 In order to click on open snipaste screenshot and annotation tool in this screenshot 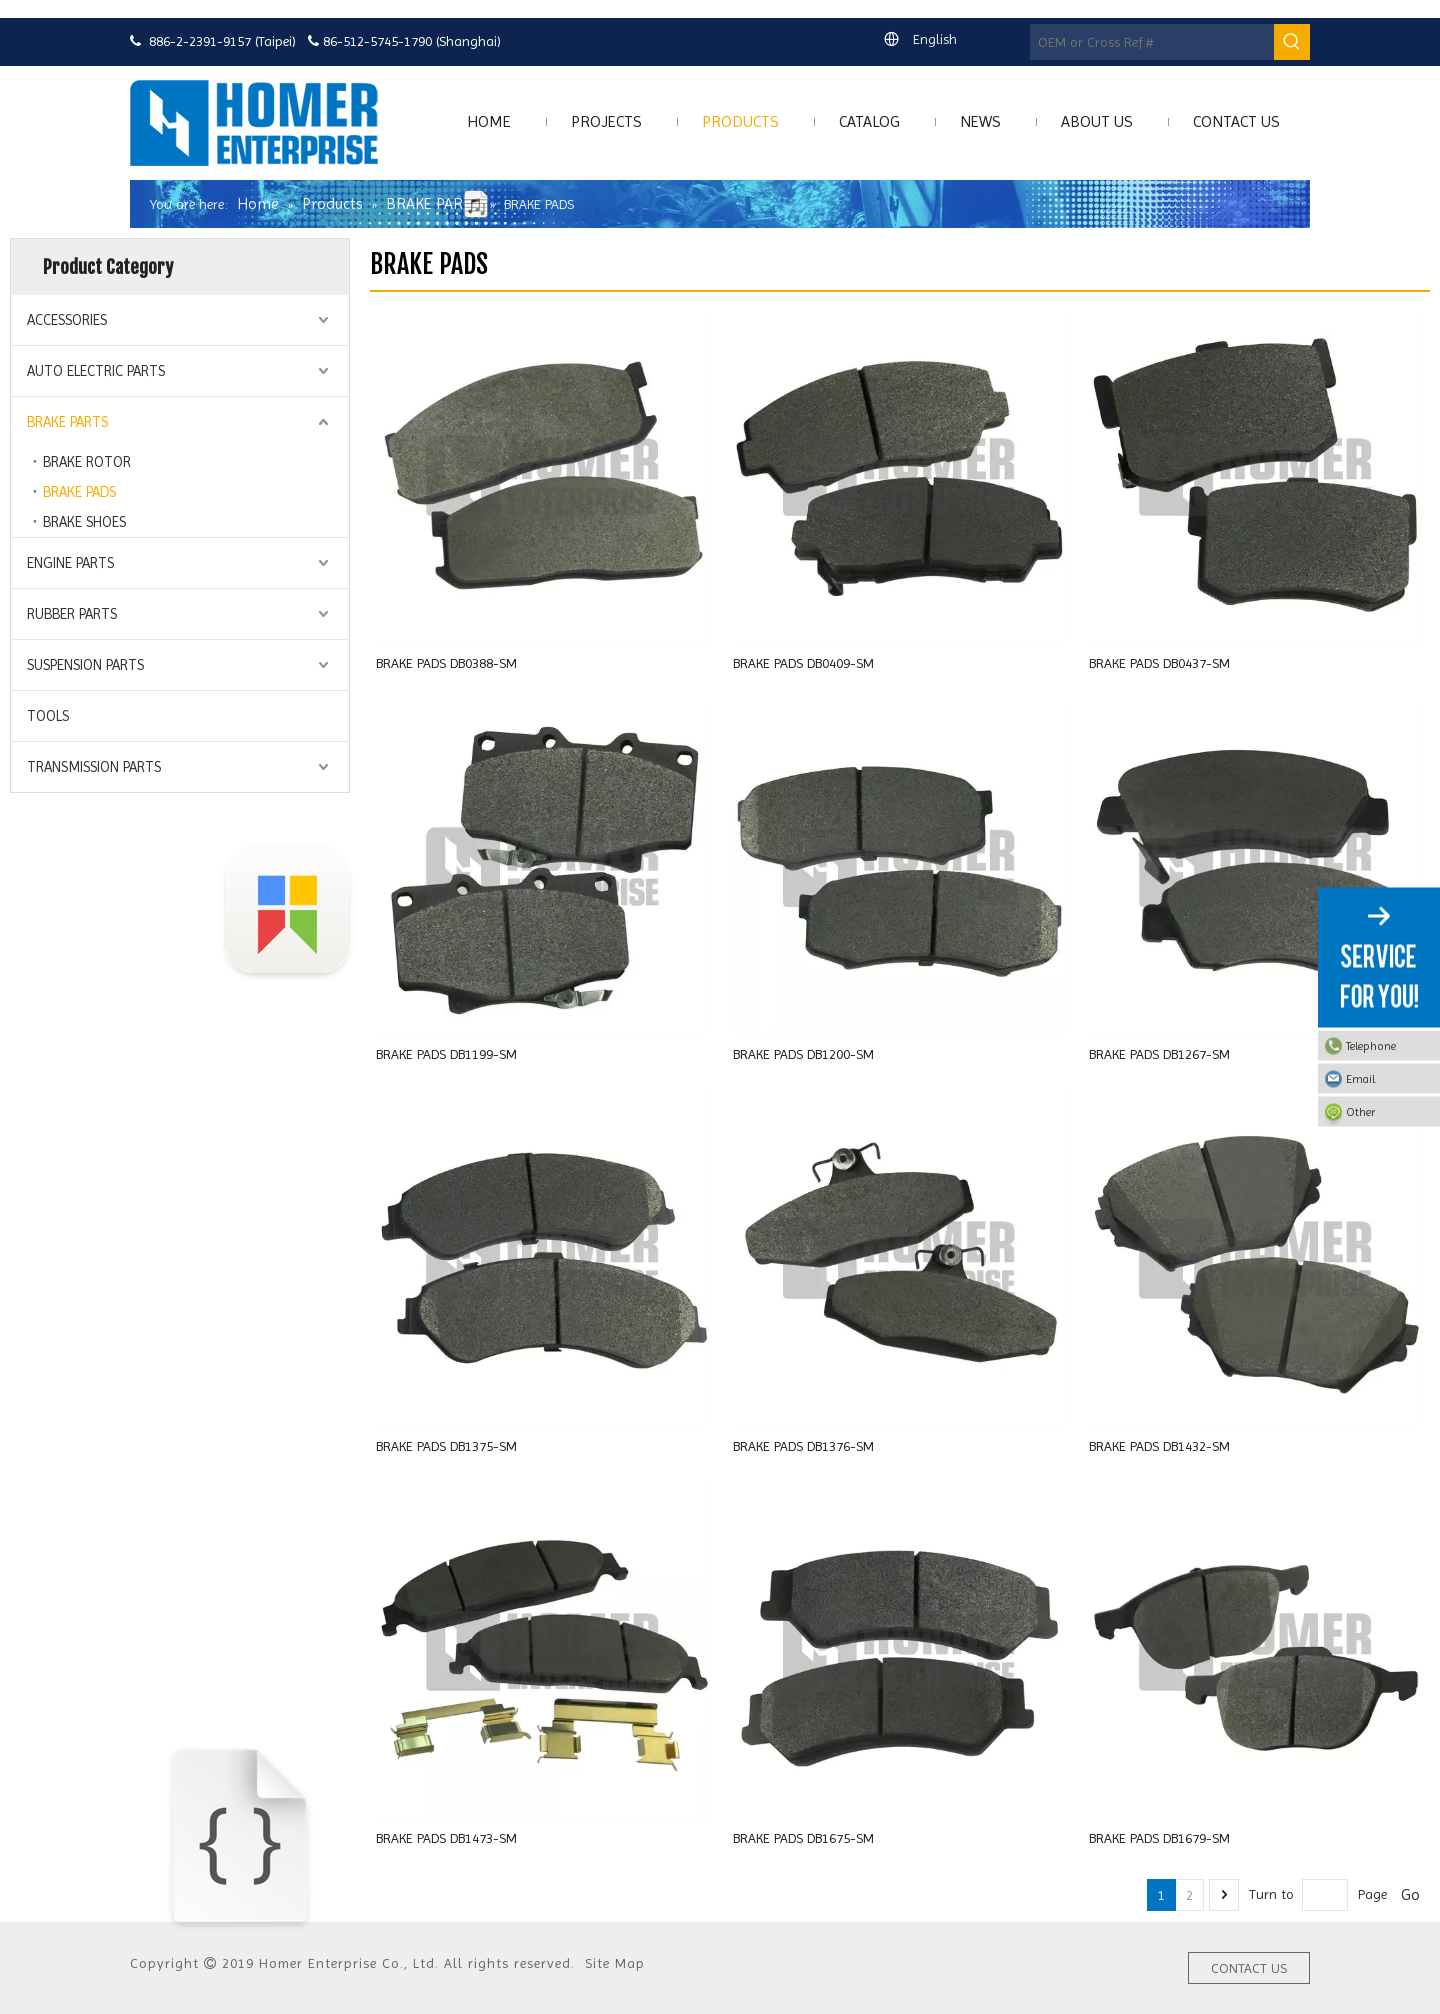, I will do `click(287, 910)`.